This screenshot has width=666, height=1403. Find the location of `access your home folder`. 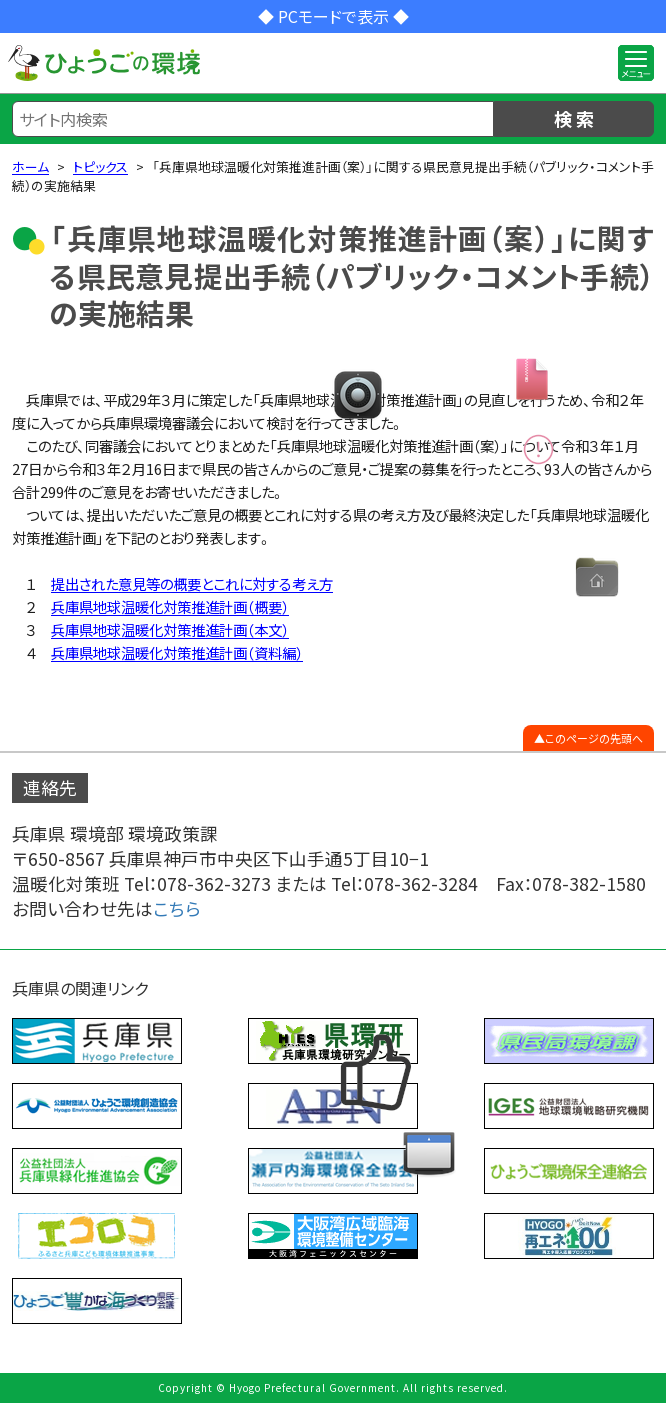

access your home folder is located at coordinates (597, 577).